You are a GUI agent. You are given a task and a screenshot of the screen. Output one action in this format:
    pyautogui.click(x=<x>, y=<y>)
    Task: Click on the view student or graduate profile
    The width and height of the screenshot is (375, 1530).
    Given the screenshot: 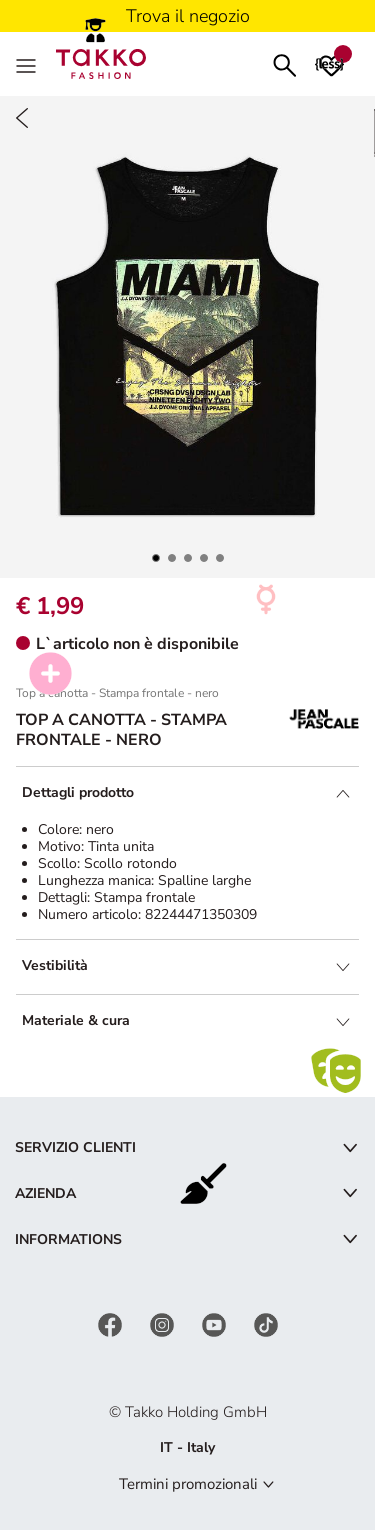 What is the action you would take?
    pyautogui.click(x=95, y=30)
    